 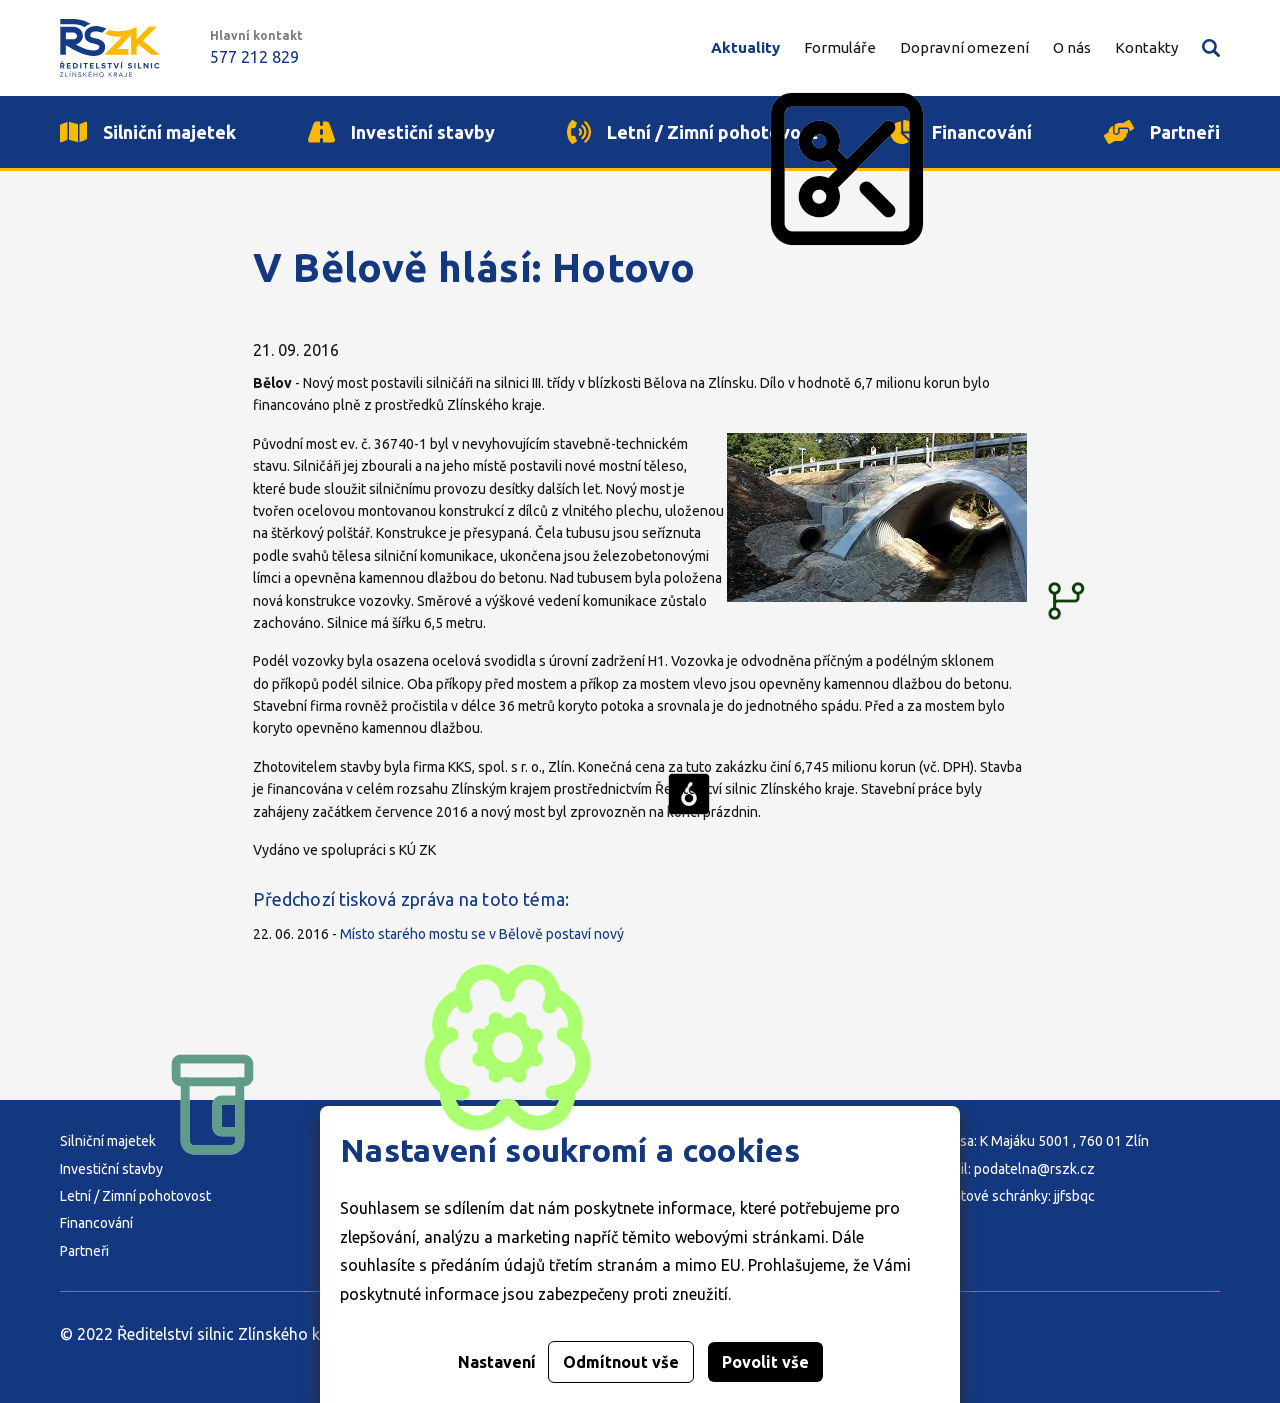 What do you see at coordinates (847, 169) in the screenshot?
I see `cut or crop selected content` at bounding box center [847, 169].